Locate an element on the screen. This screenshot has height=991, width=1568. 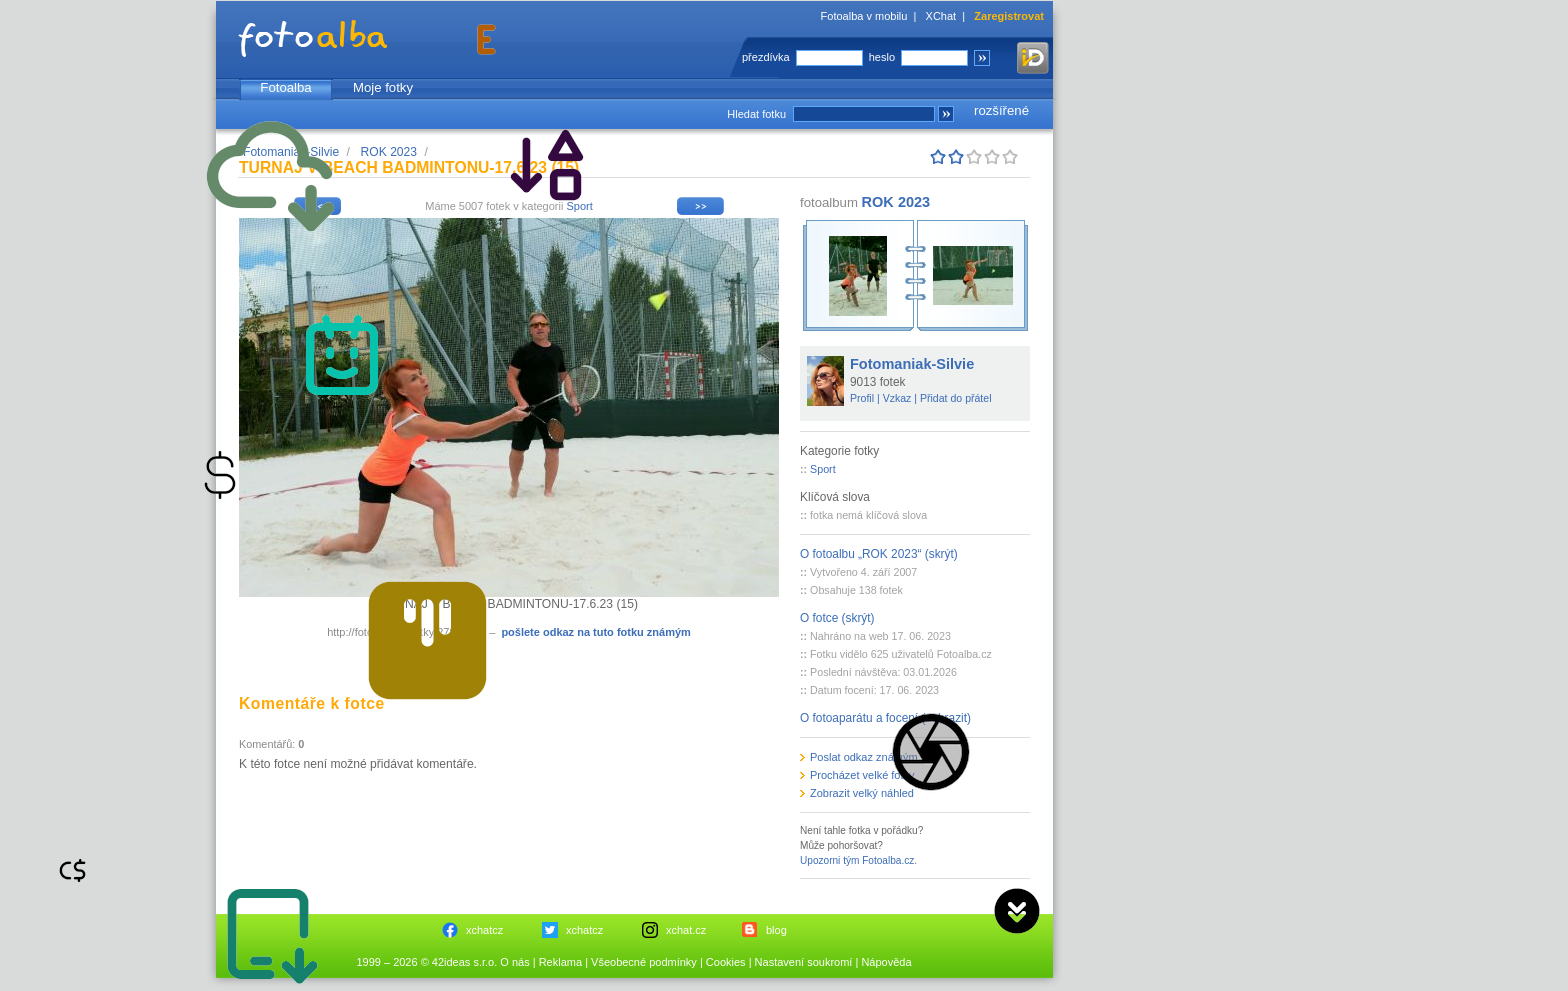
expand to show more content below is located at coordinates (1017, 911).